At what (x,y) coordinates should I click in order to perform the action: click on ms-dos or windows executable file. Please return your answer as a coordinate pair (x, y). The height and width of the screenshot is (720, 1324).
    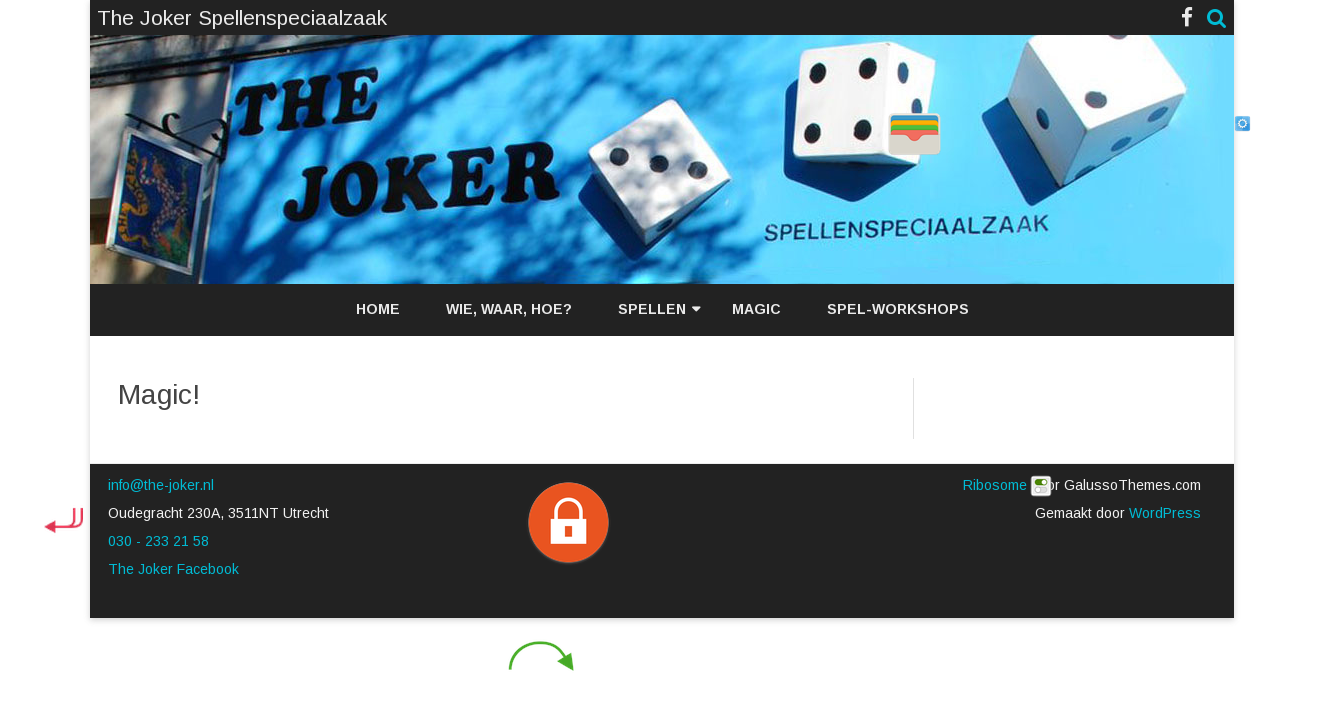
    Looking at the image, I should click on (1242, 123).